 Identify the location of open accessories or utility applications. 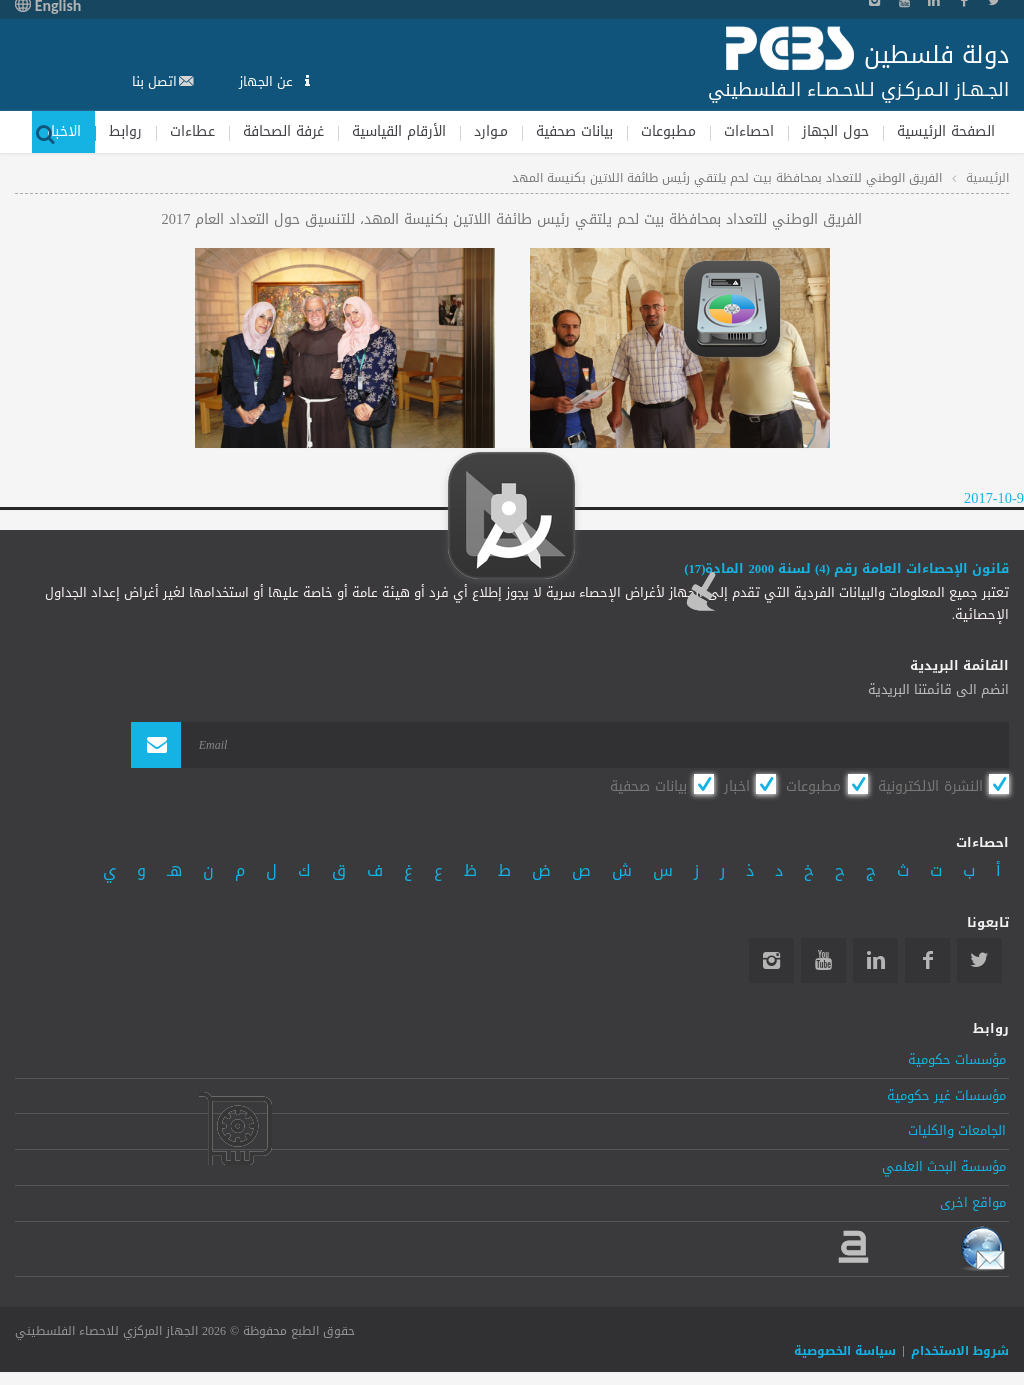
(511, 515).